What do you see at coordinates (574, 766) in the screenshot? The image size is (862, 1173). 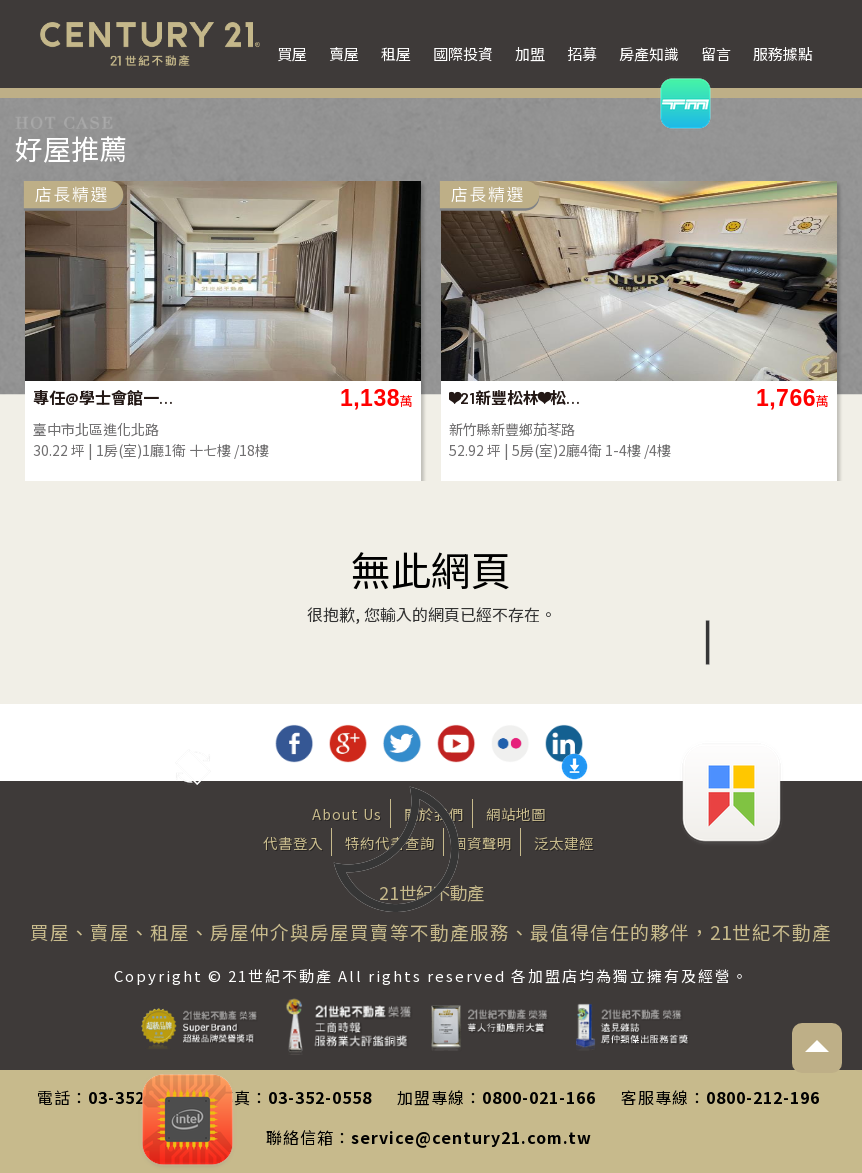 I see `indicates a downloaded or downloading file` at bounding box center [574, 766].